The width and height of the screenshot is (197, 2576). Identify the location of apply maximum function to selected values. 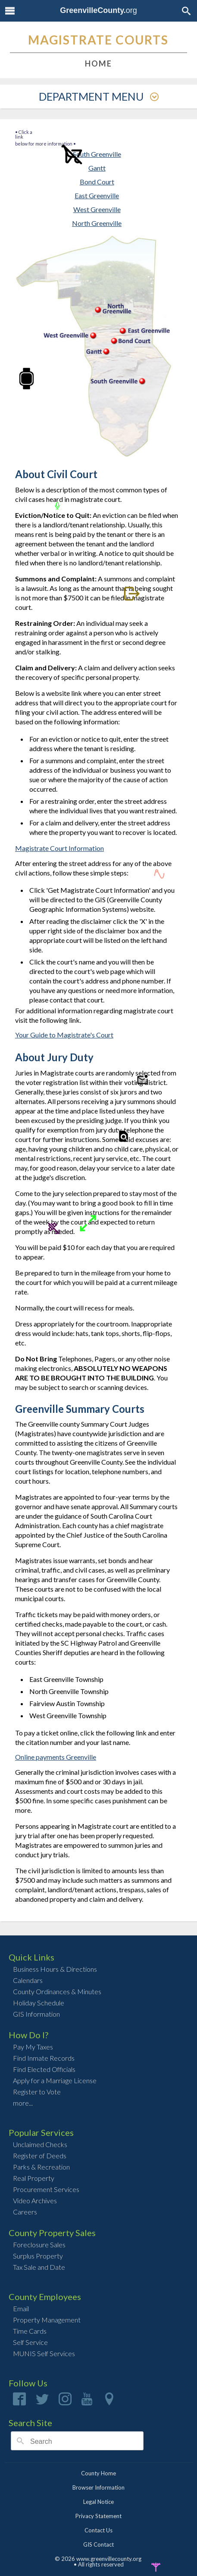
(159, 874).